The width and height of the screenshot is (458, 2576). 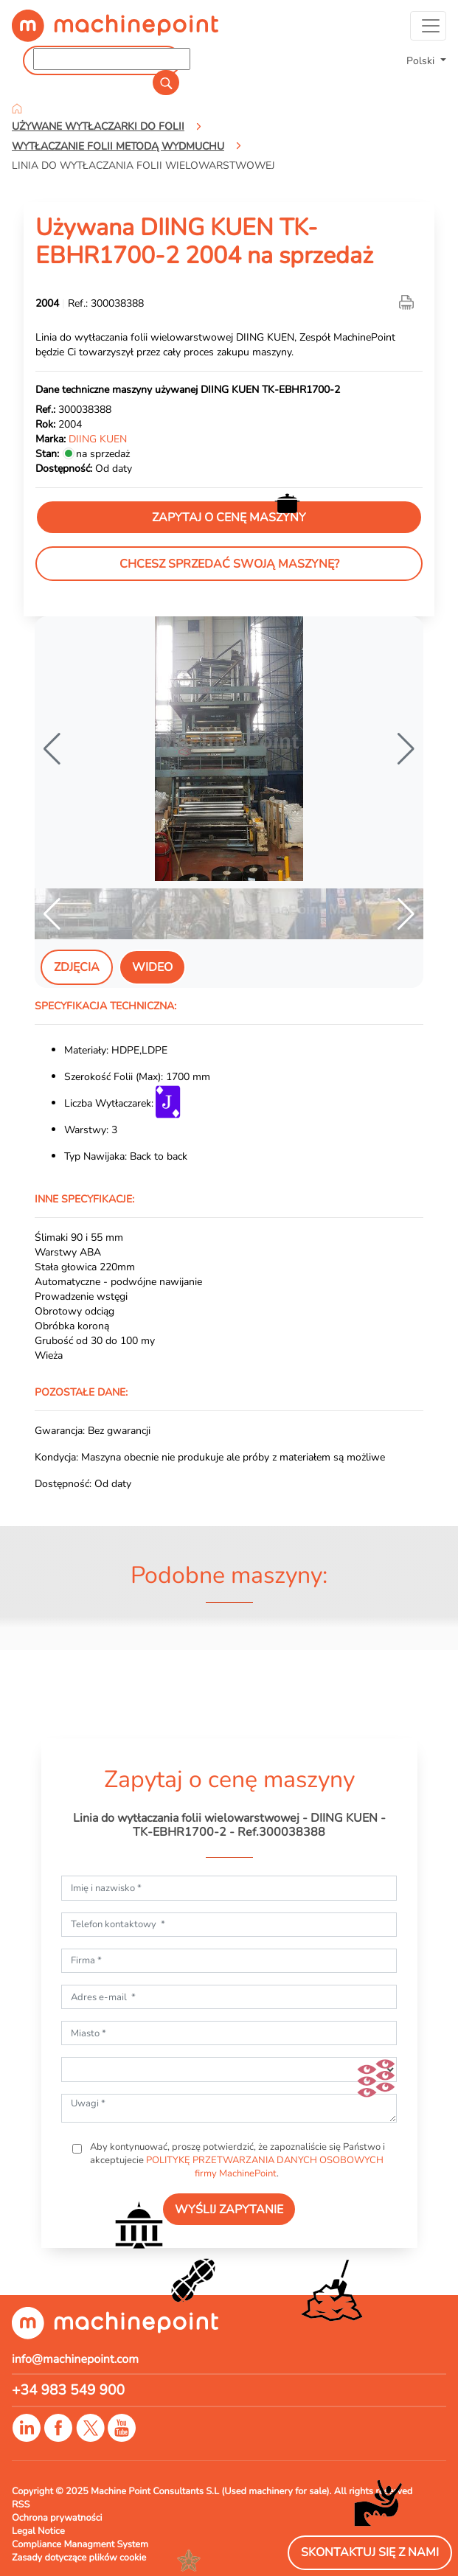 What do you see at coordinates (378, 2502) in the screenshot?
I see `summon a demon from a portal` at bounding box center [378, 2502].